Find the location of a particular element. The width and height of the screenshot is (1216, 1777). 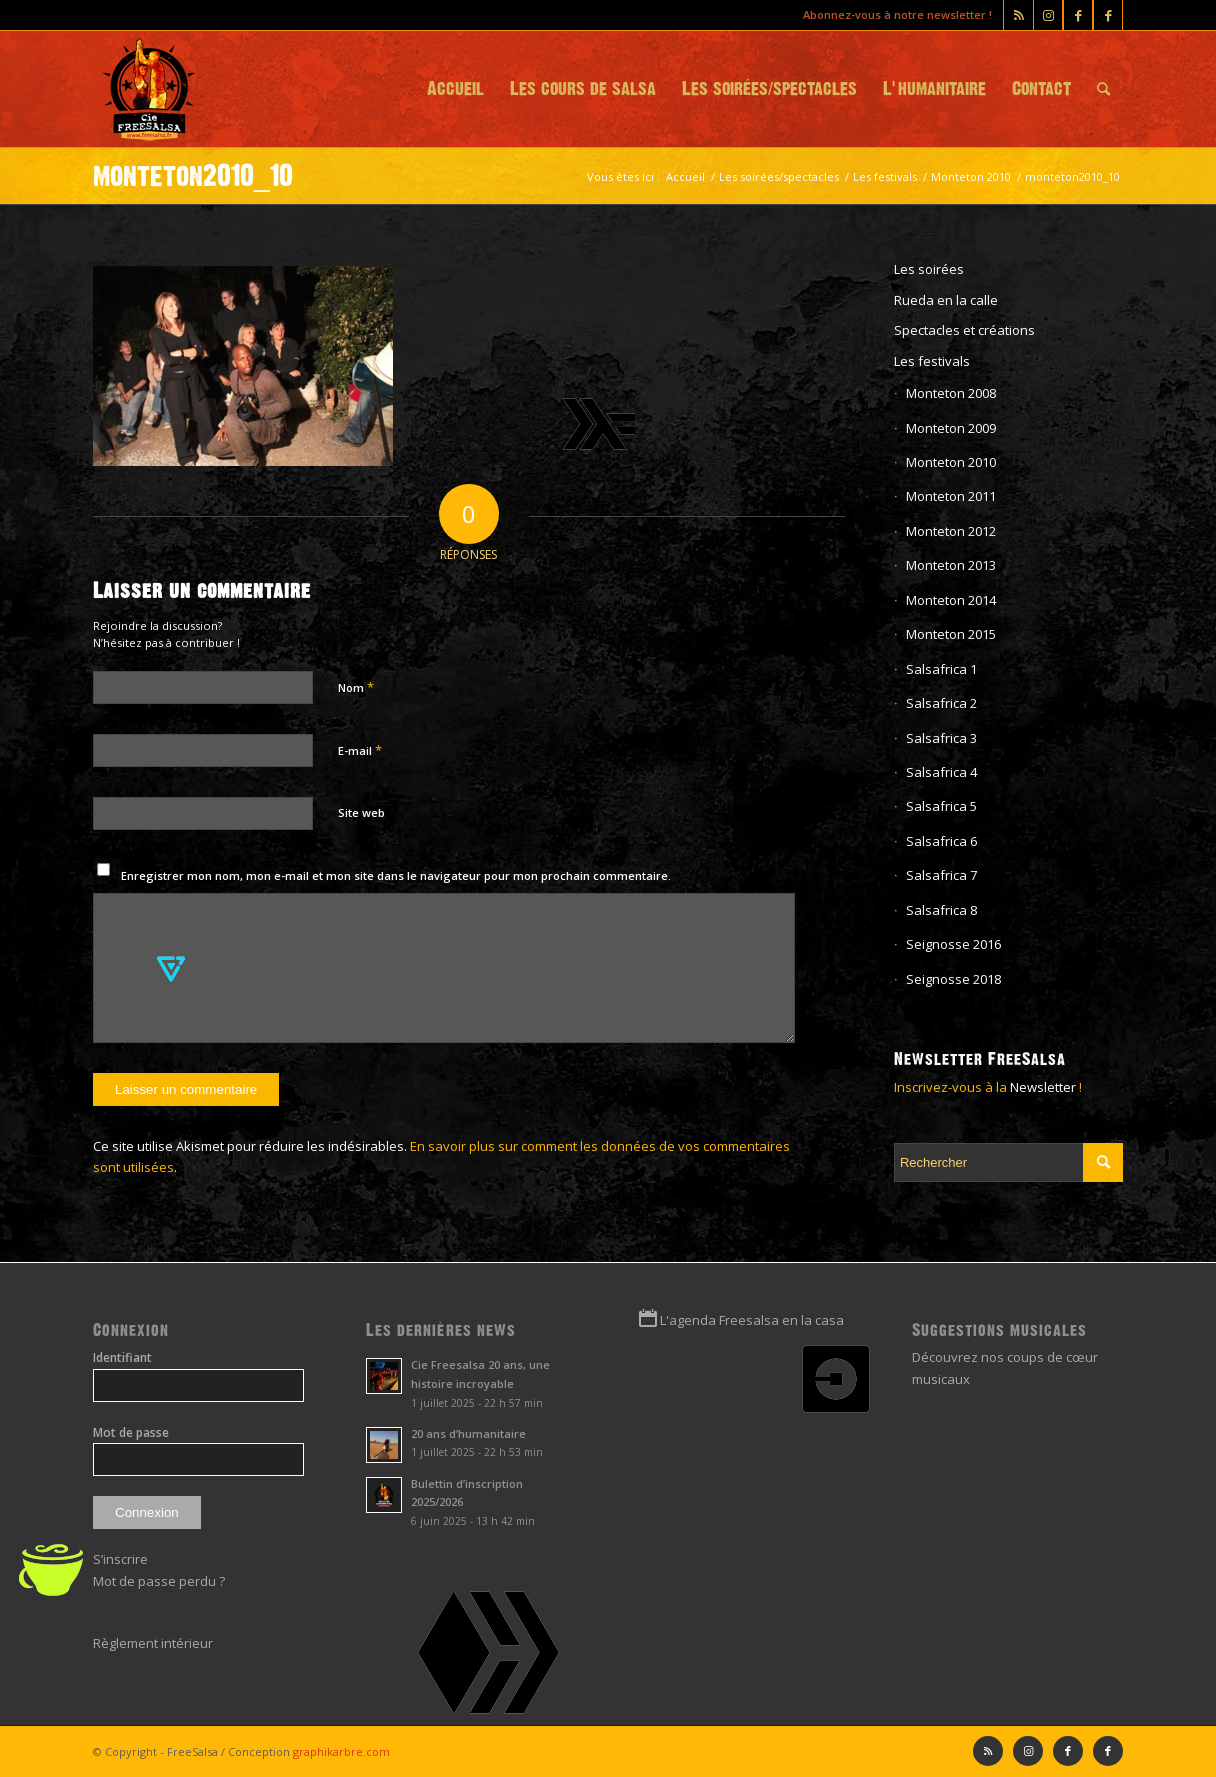

indicates Haskell programming language is located at coordinates (599, 424).